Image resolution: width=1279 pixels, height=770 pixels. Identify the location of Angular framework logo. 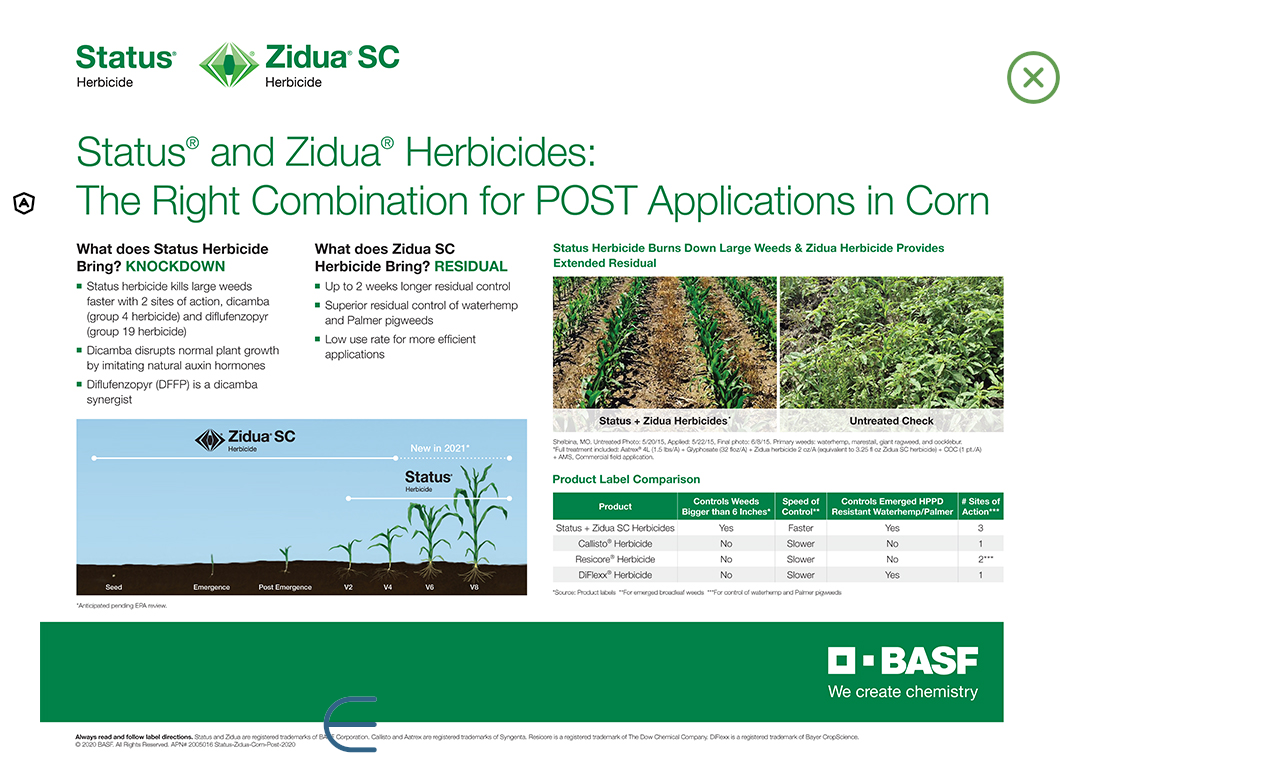
(24, 203).